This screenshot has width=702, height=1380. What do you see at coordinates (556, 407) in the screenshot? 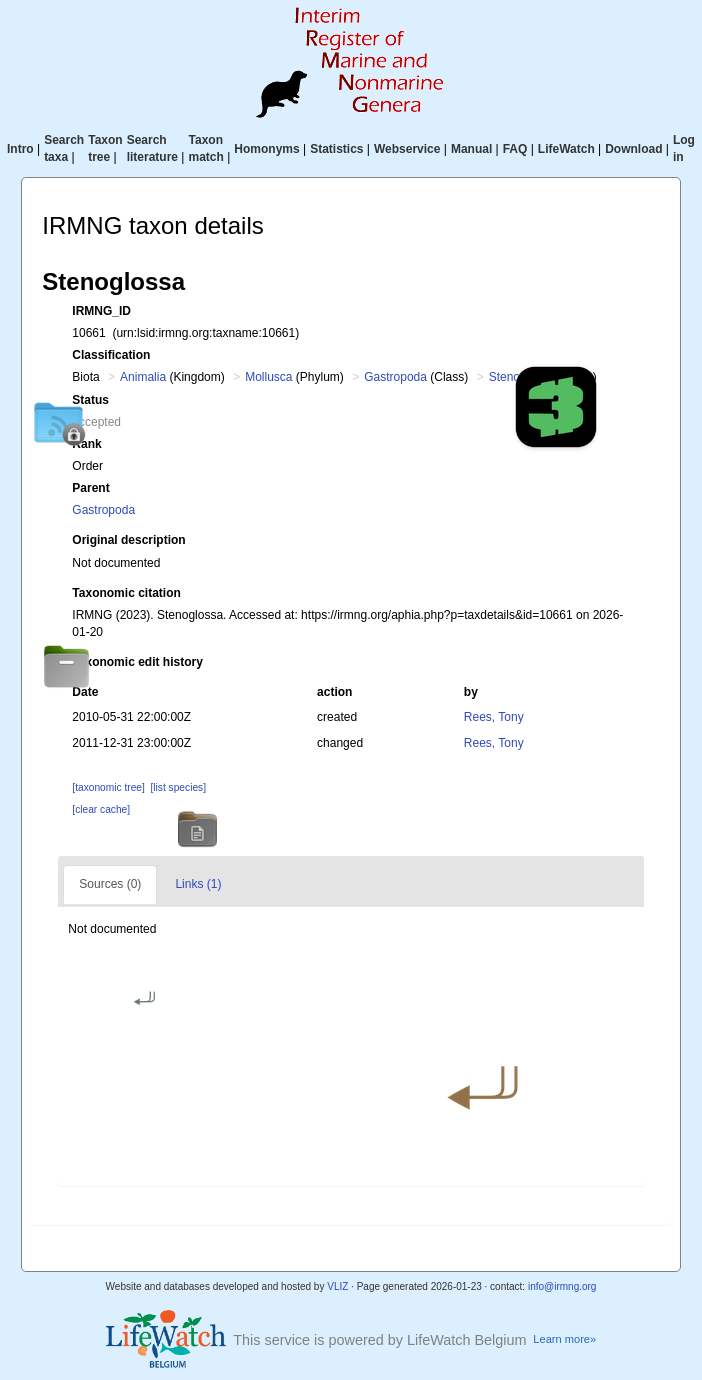
I see `launch payday 3 game` at bounding box center [556, 407].